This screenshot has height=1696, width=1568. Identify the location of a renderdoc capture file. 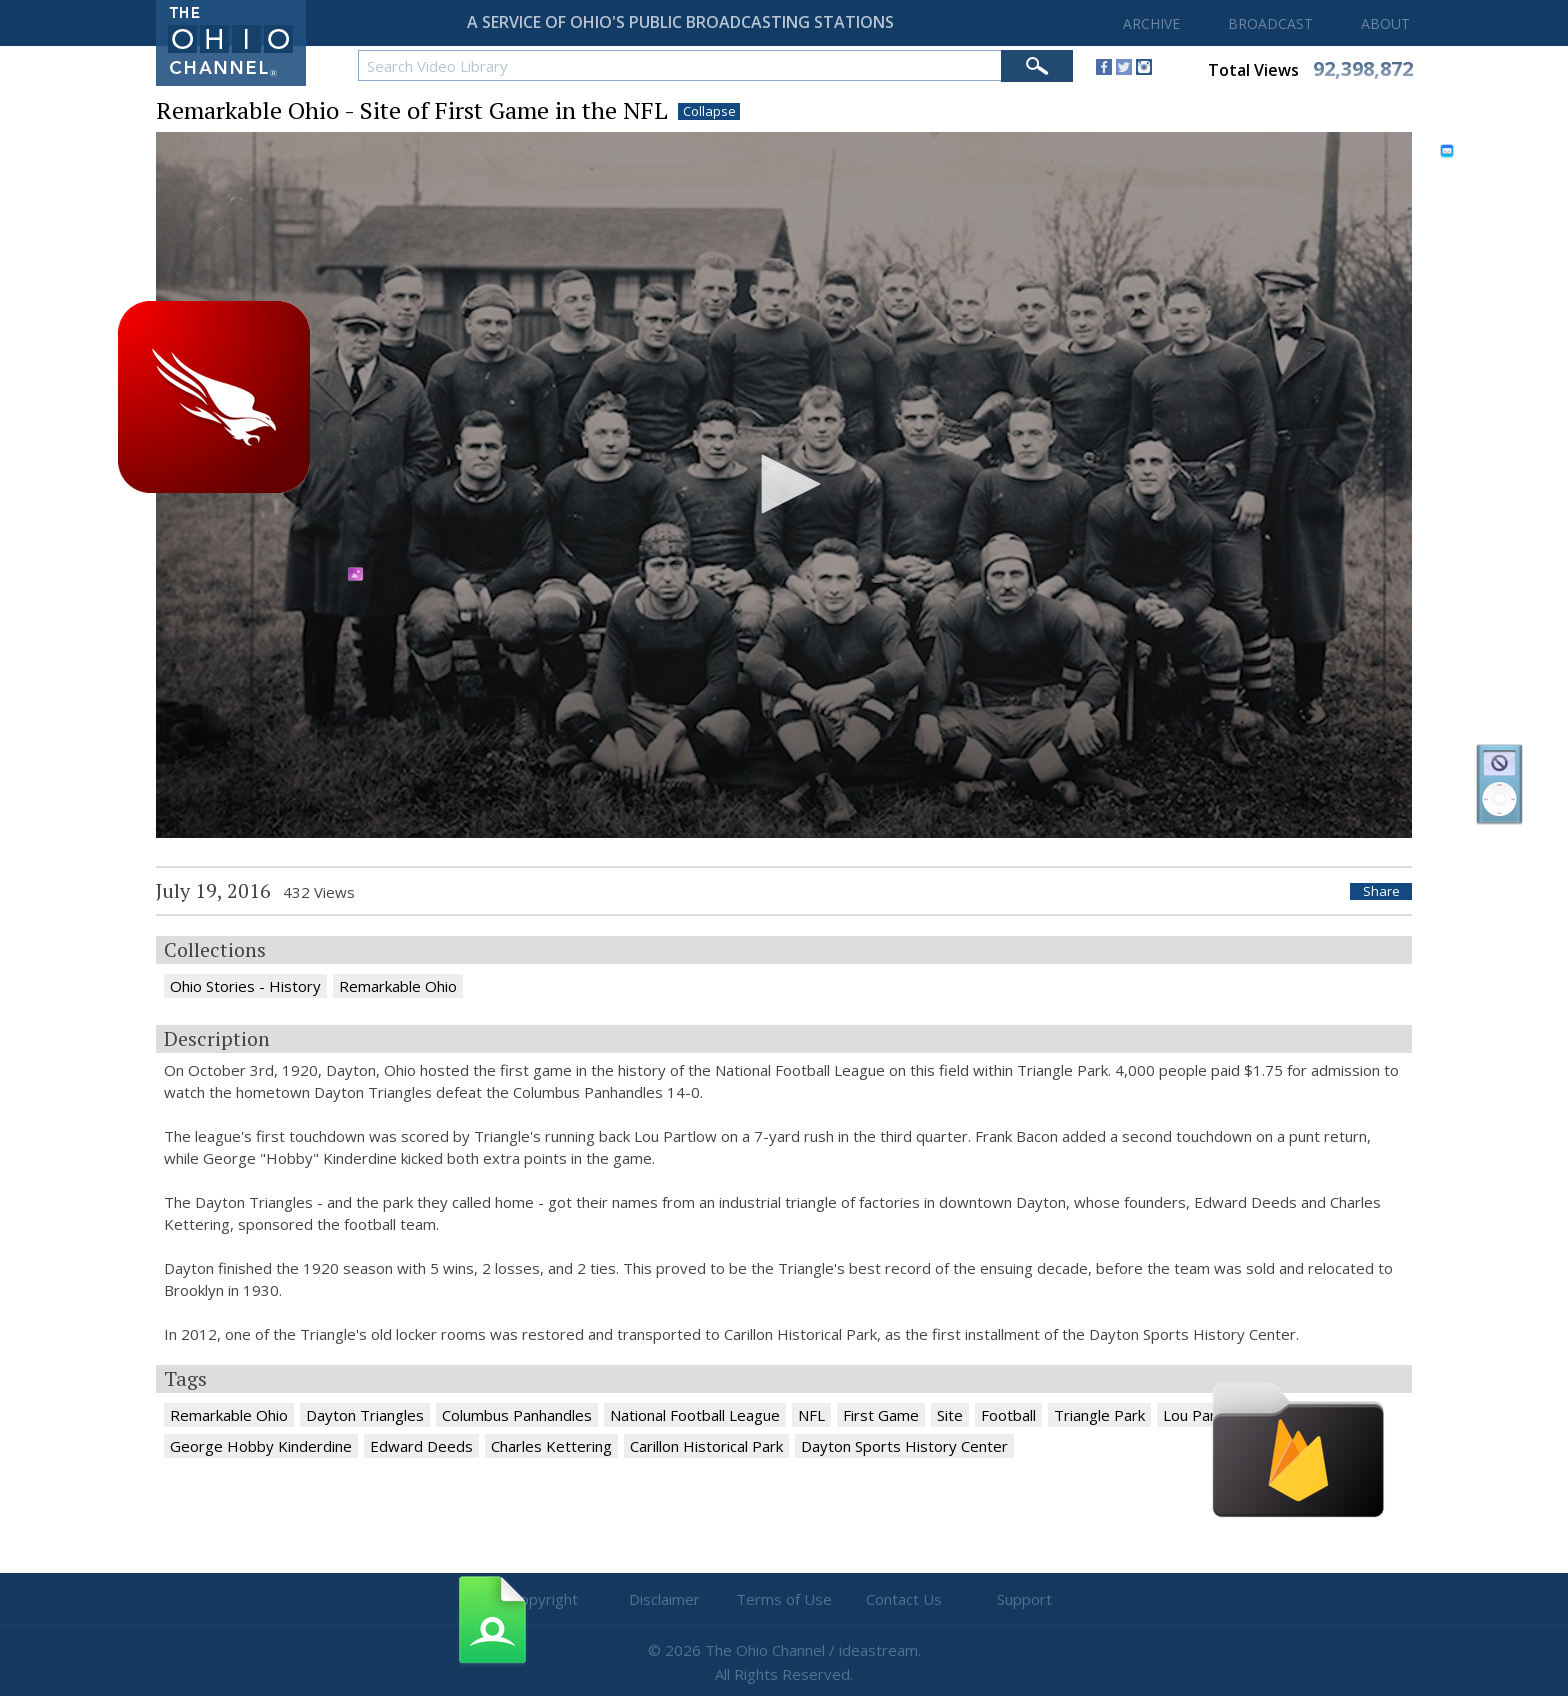
(492, 1621).